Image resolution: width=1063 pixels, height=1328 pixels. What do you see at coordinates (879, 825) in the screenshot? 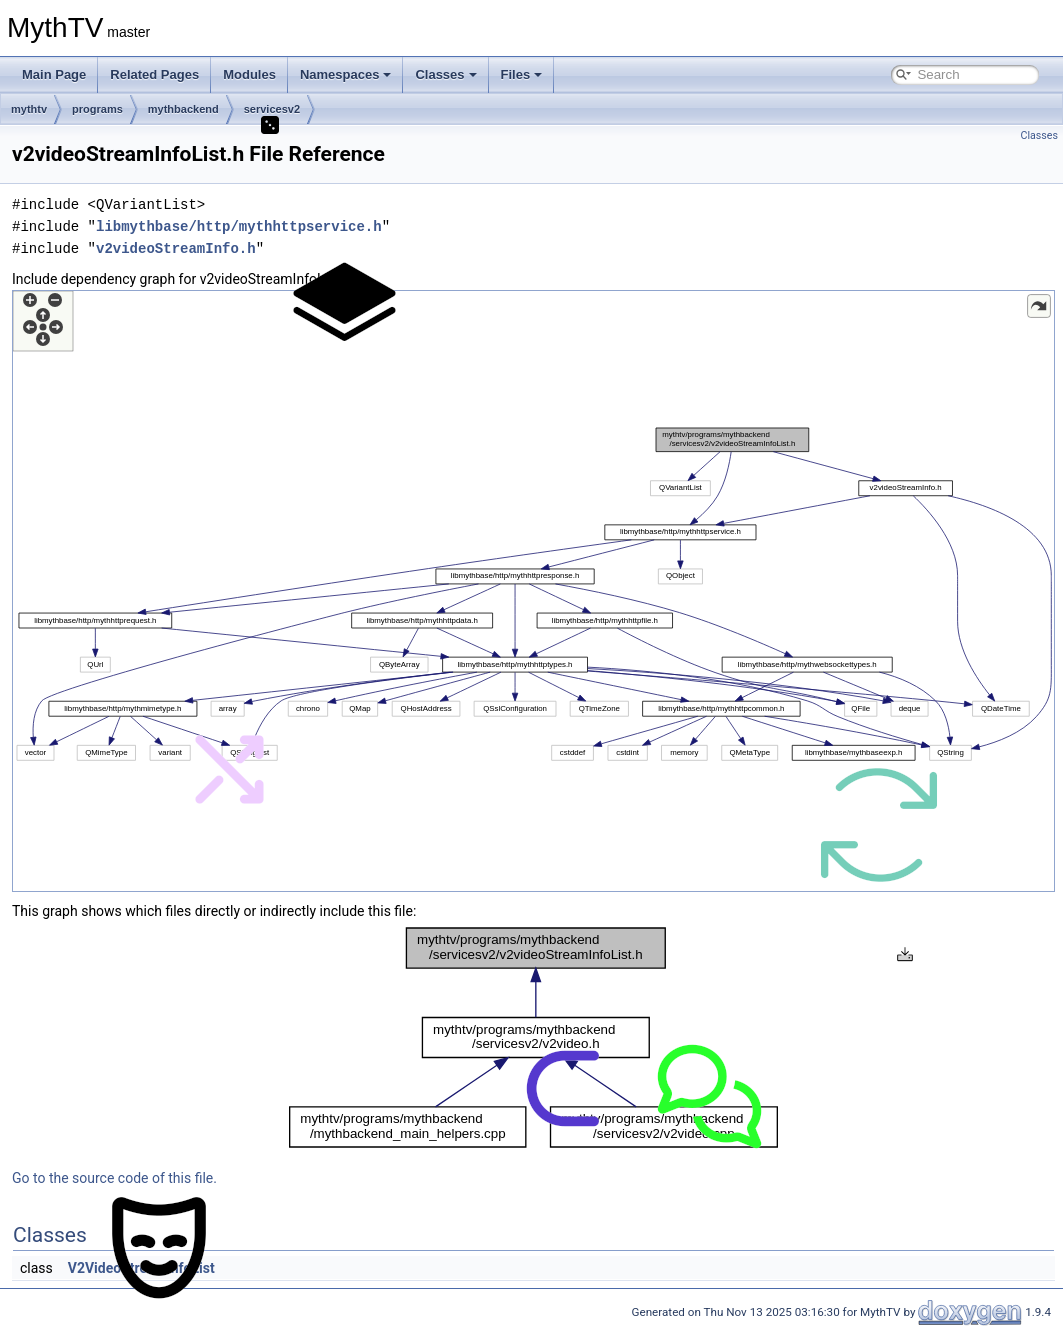
I see `refresh or reload content` at bounding box center [879, 825].